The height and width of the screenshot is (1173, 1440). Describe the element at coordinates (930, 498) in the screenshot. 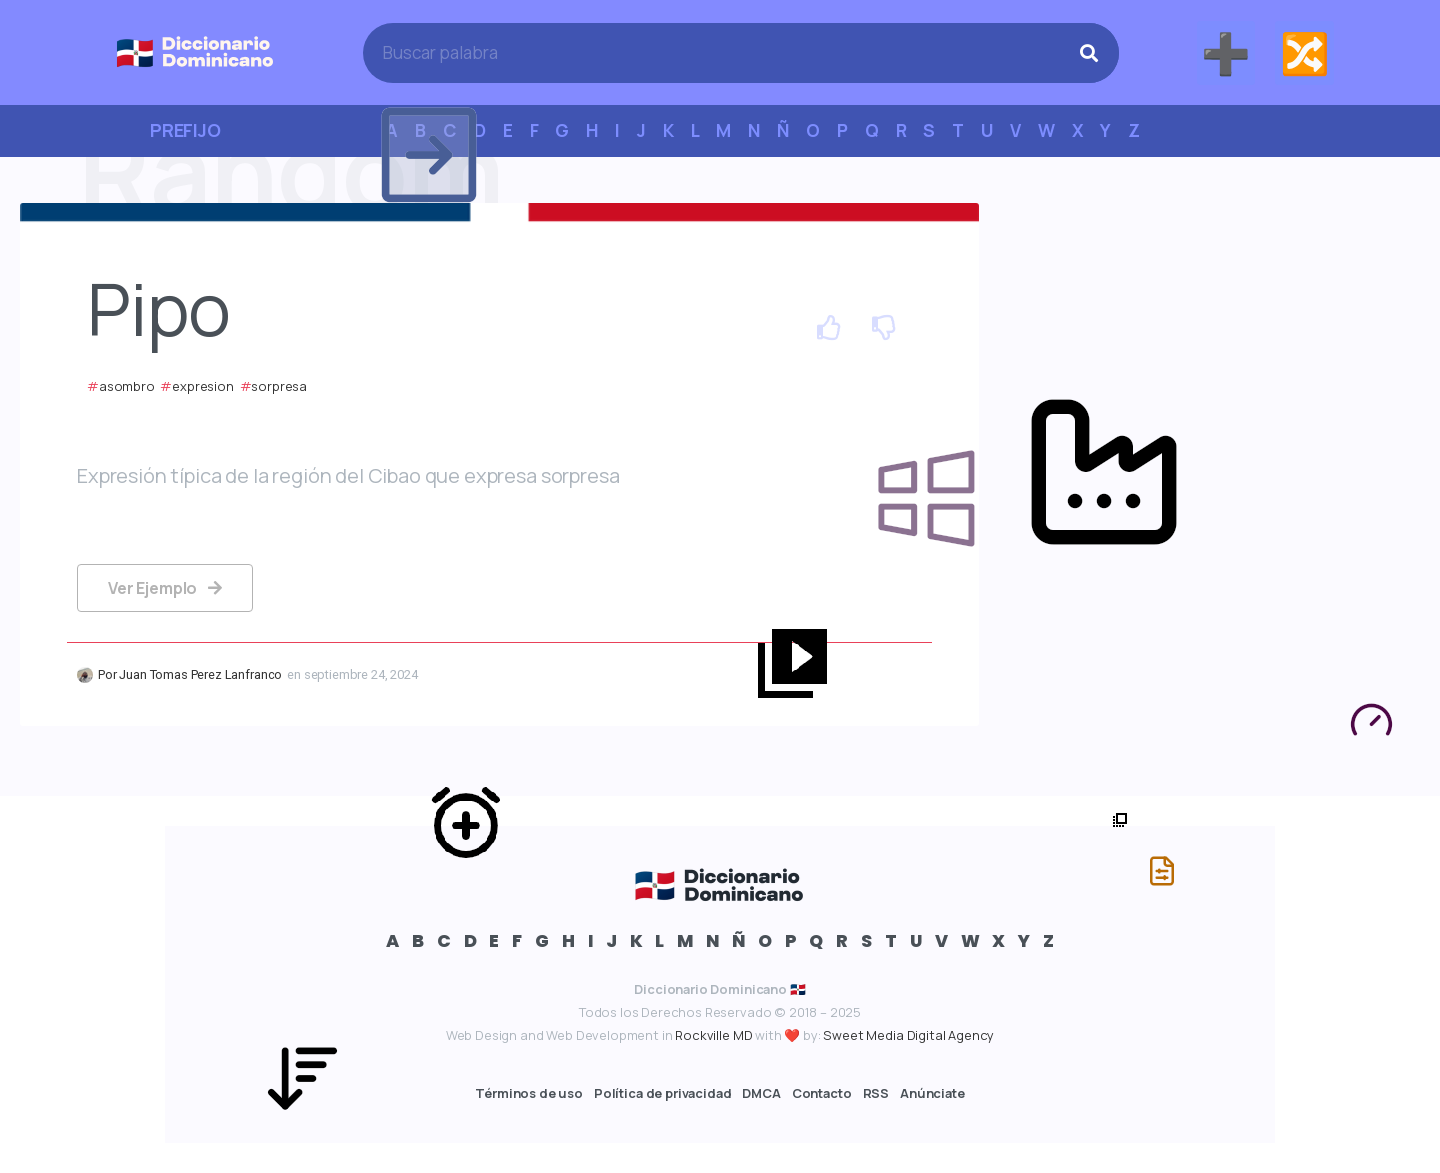

I see `open windows start menu` at that location.